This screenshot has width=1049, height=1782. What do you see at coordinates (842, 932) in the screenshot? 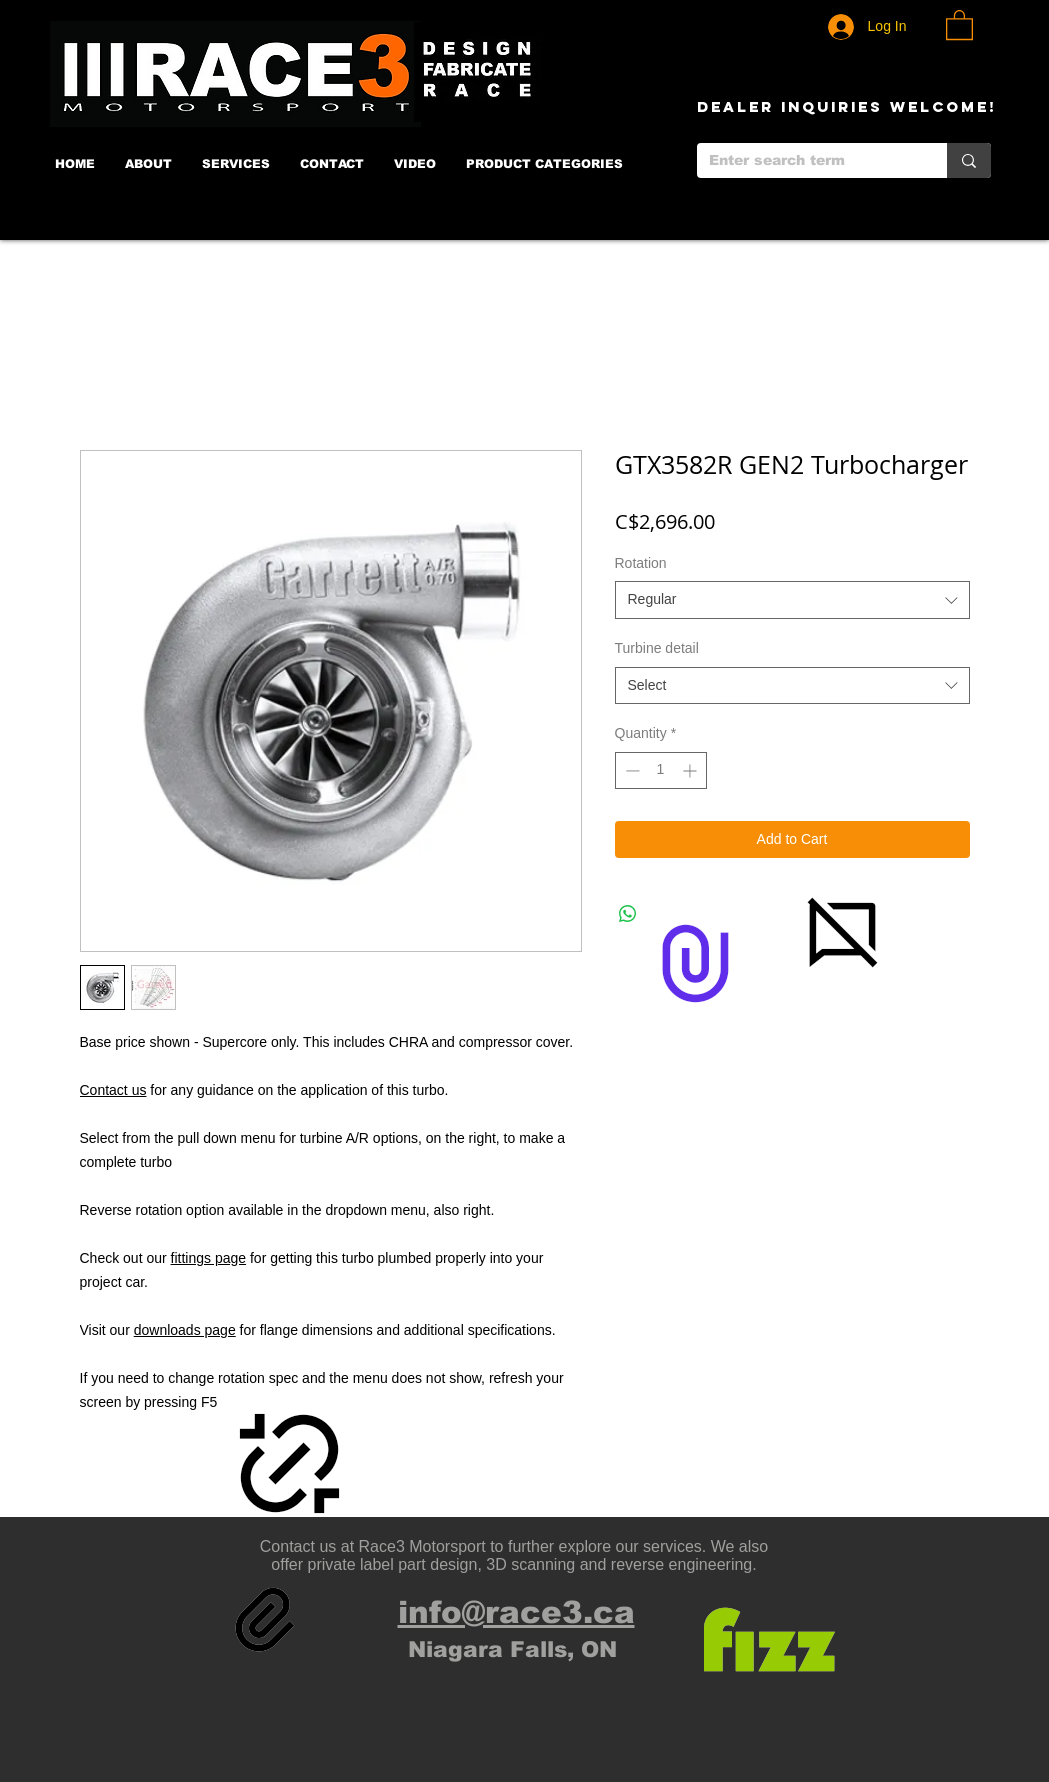
I see `disable chat or messaging` at bounding box center [842, 932].